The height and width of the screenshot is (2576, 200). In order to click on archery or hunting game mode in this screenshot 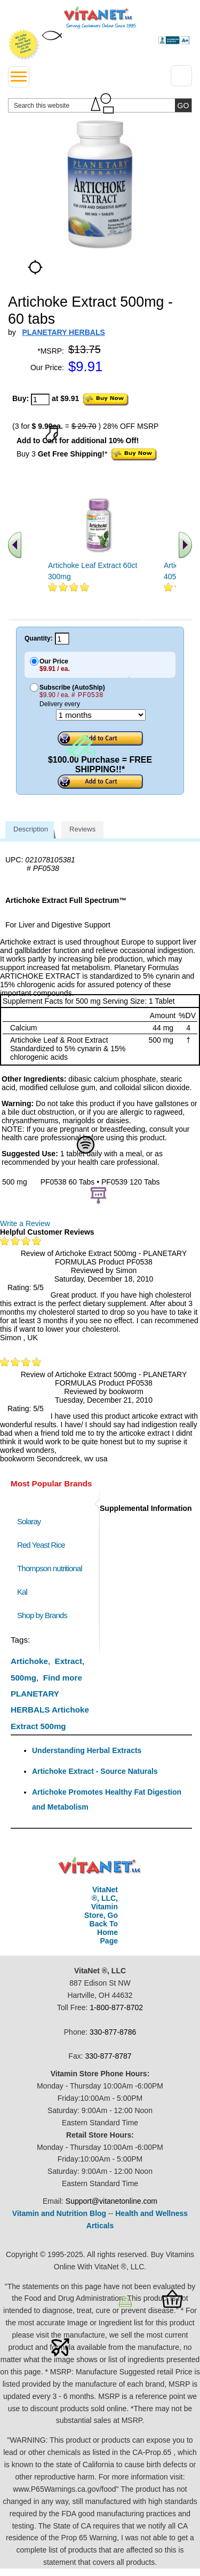, I will do `click(60, 2347)`.